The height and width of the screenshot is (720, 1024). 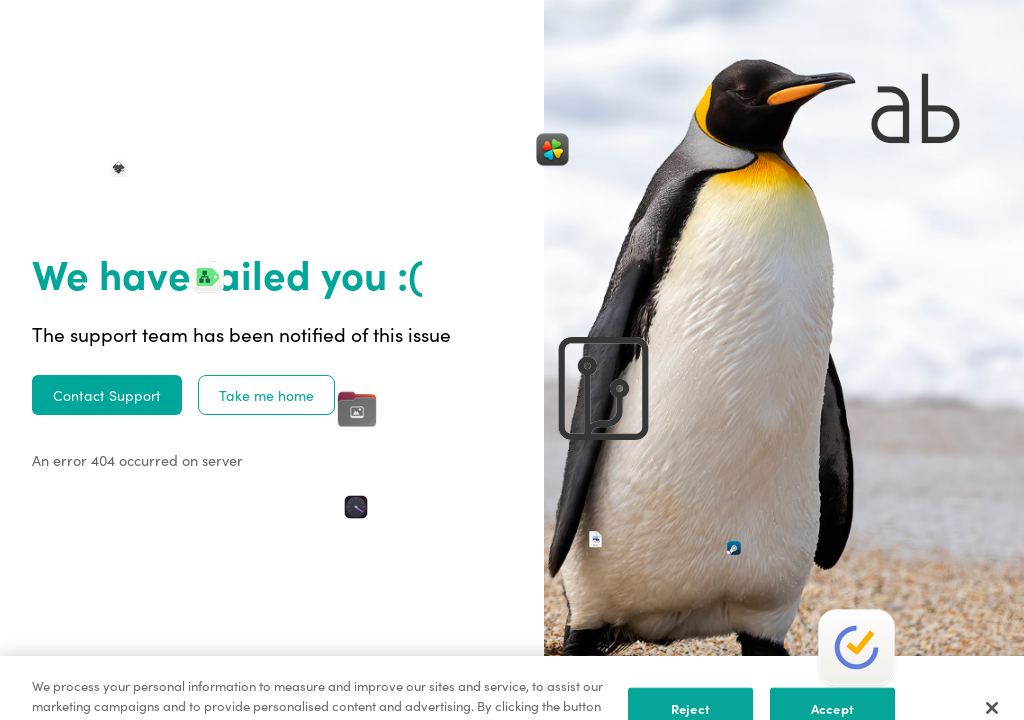 I want to click on open the steam gaming platform, so click(x=734, y=548).